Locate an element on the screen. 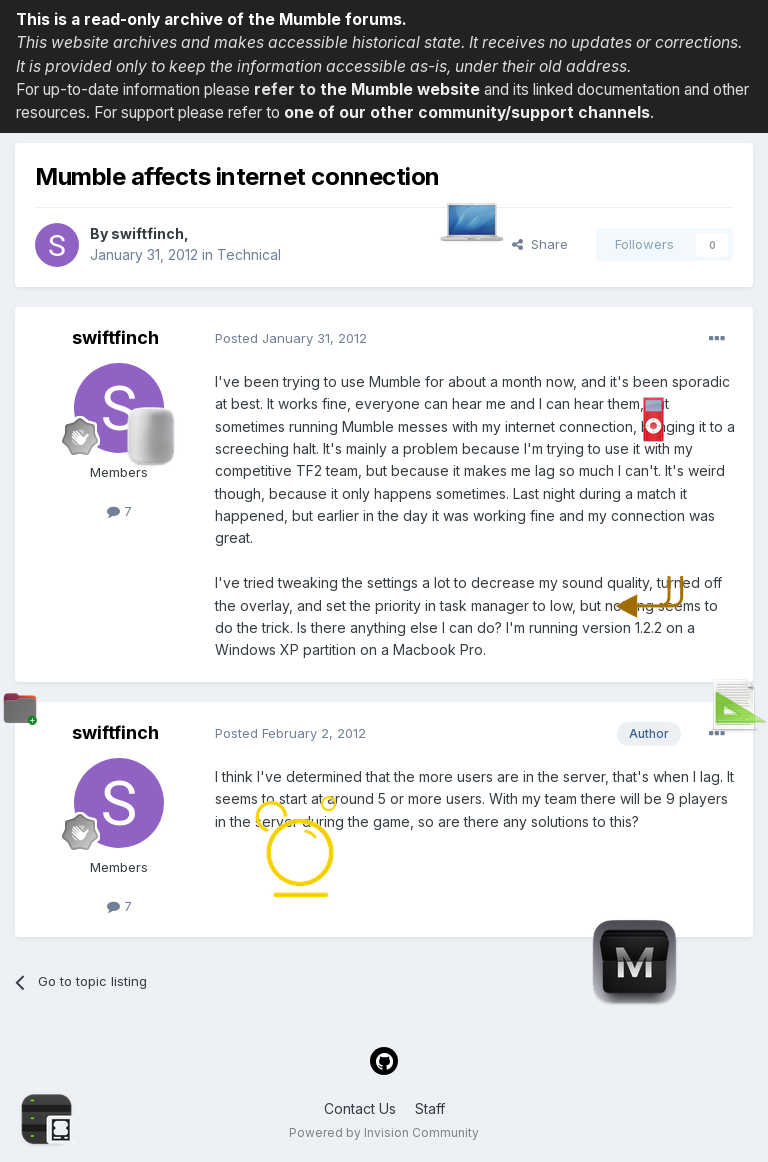 This screenshot has height=1162, width=768. add particle effects to video is located at coordinates (300, 846).